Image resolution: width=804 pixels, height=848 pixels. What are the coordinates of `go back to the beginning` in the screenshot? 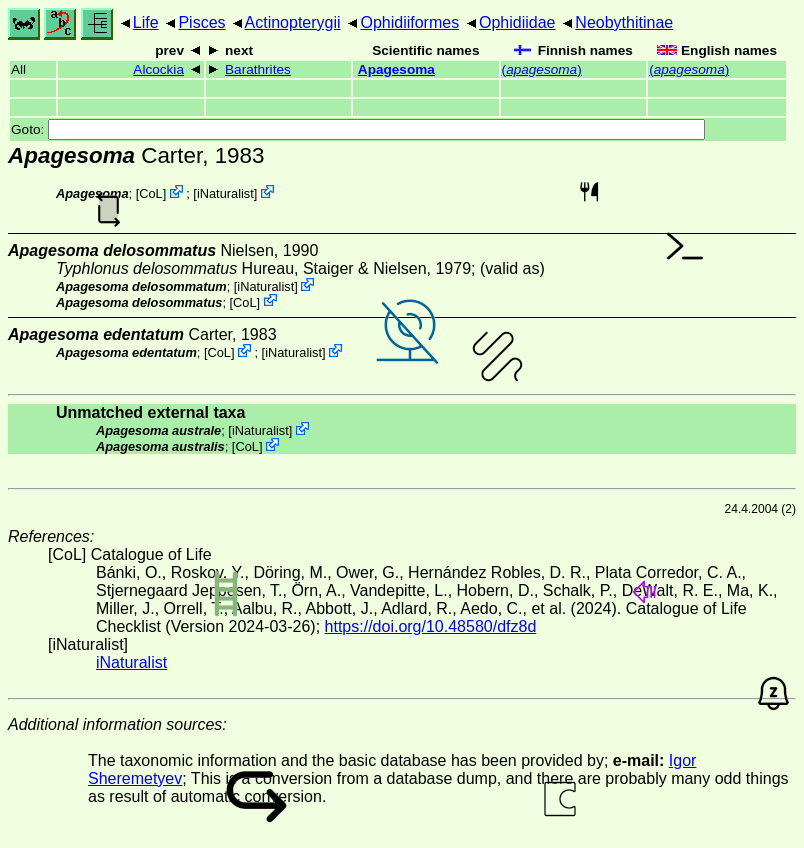 It's located at (645, 592).